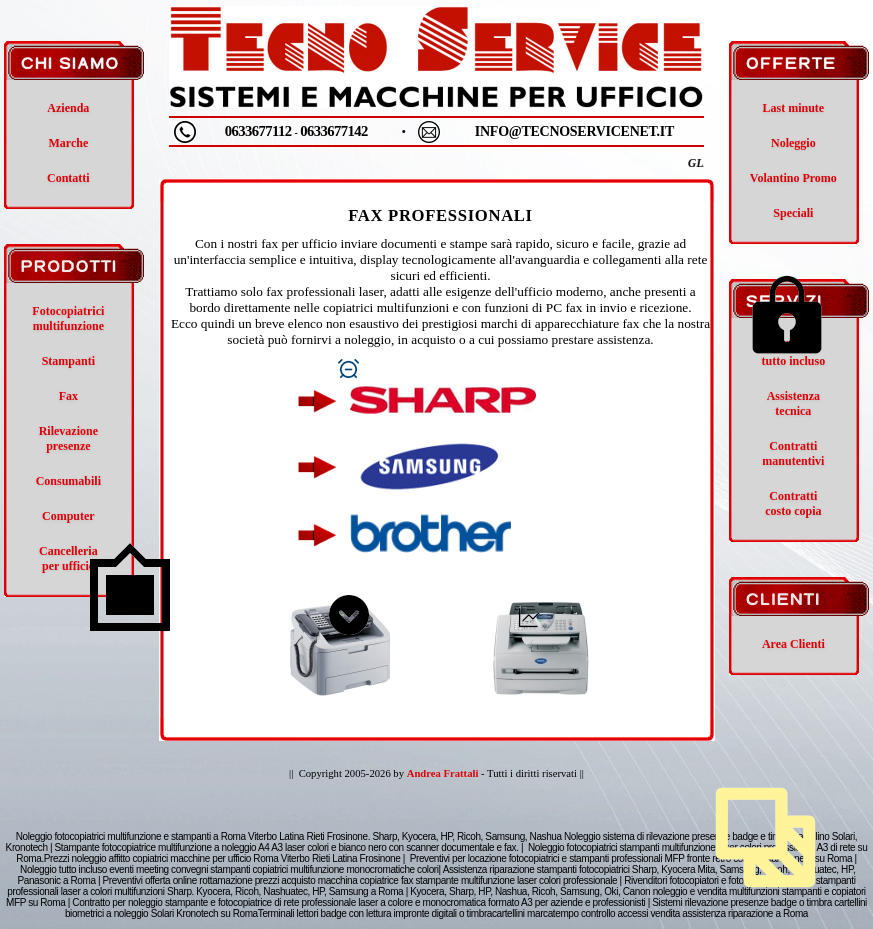 The height and width of the screenshot is (929, 873). I want to click on access secure or encrypted content, so click(787, 319).